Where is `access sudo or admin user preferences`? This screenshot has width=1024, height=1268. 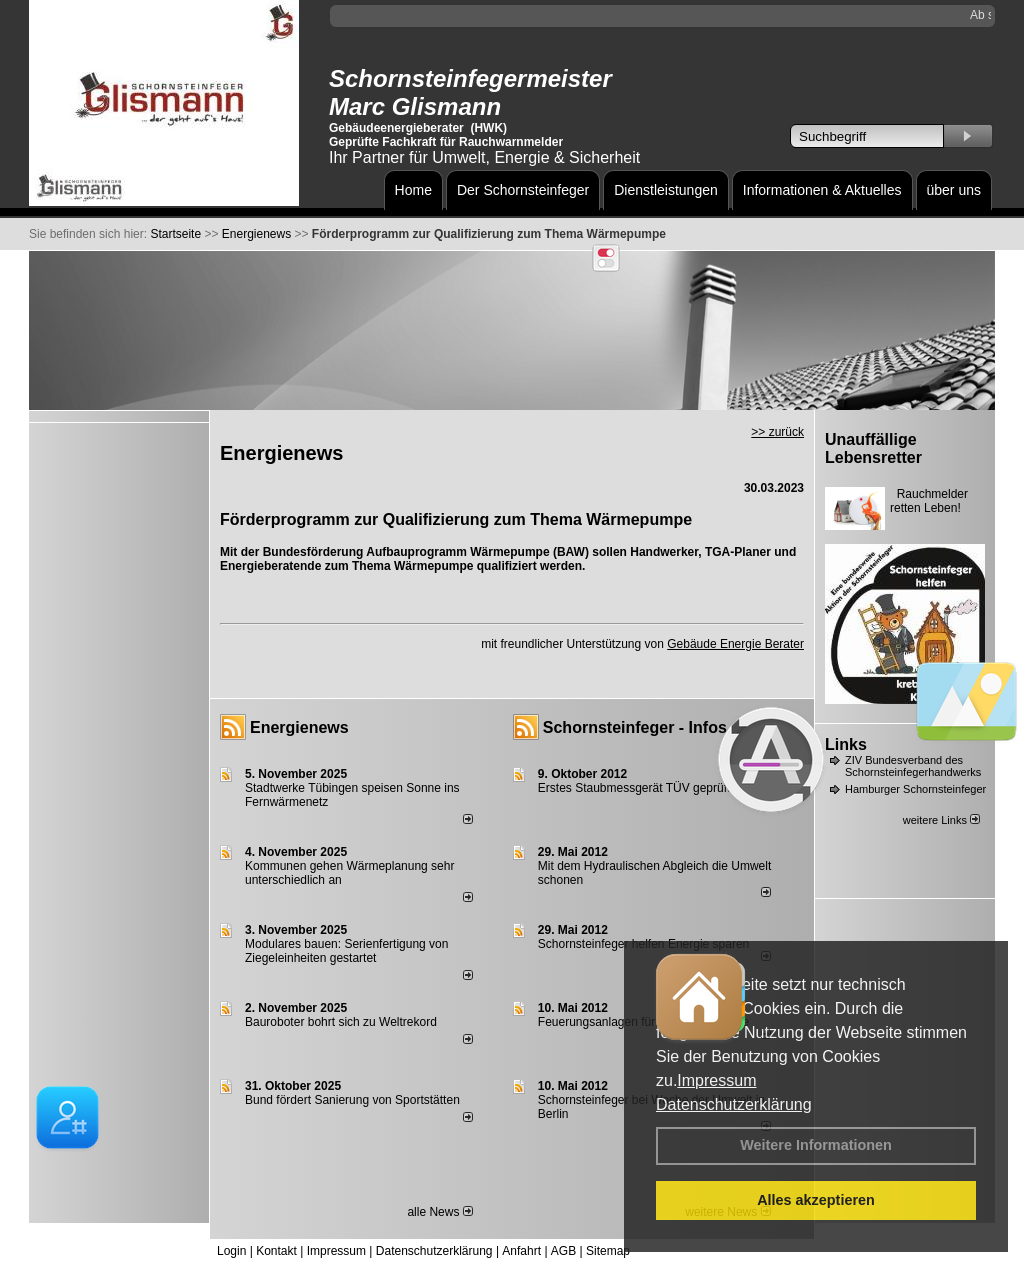
access sudo or admin user preferences is located at coordinates (67, 1117).